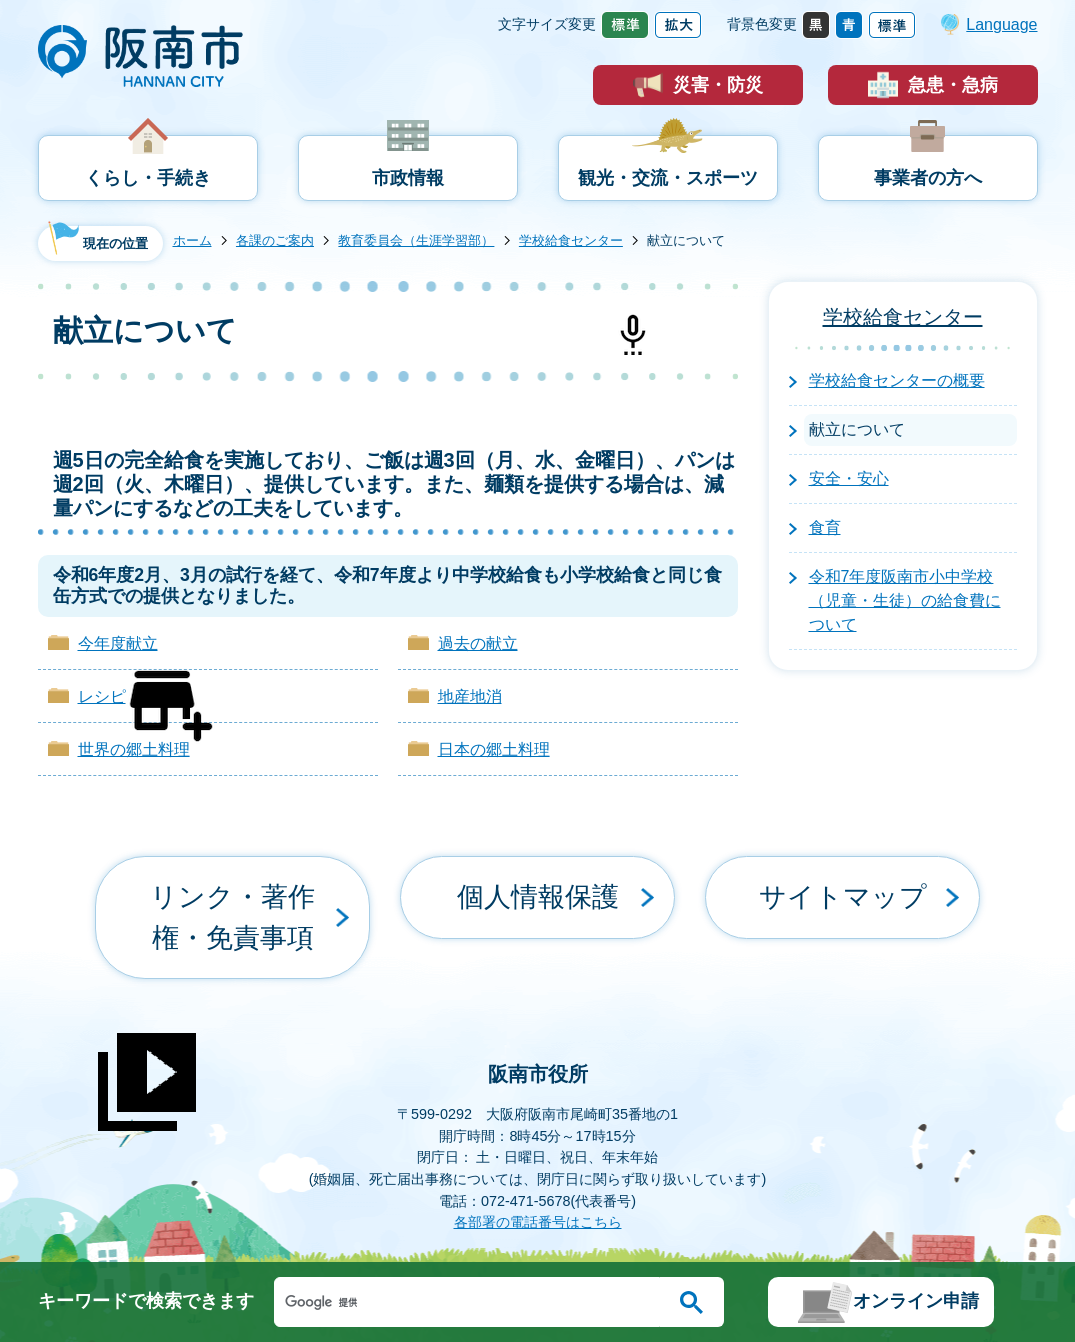  Describe the element at coordinates (633, 334) in the screenshot. I see `access voice input settings` at that location.